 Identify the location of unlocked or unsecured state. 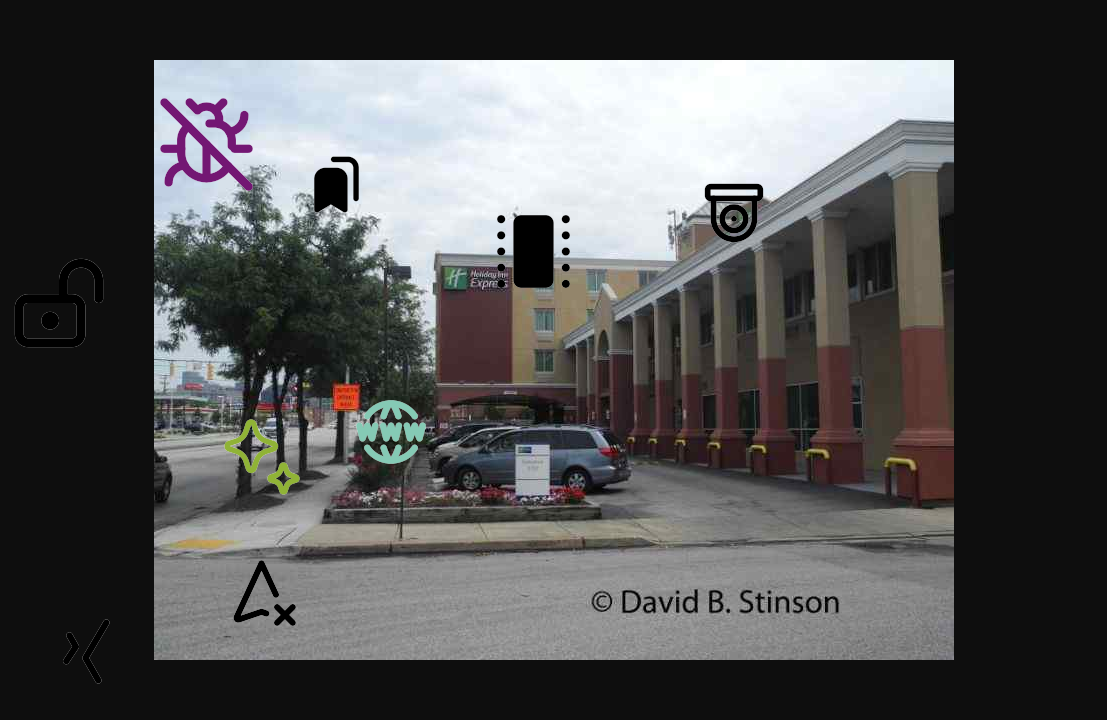
(59, 303).